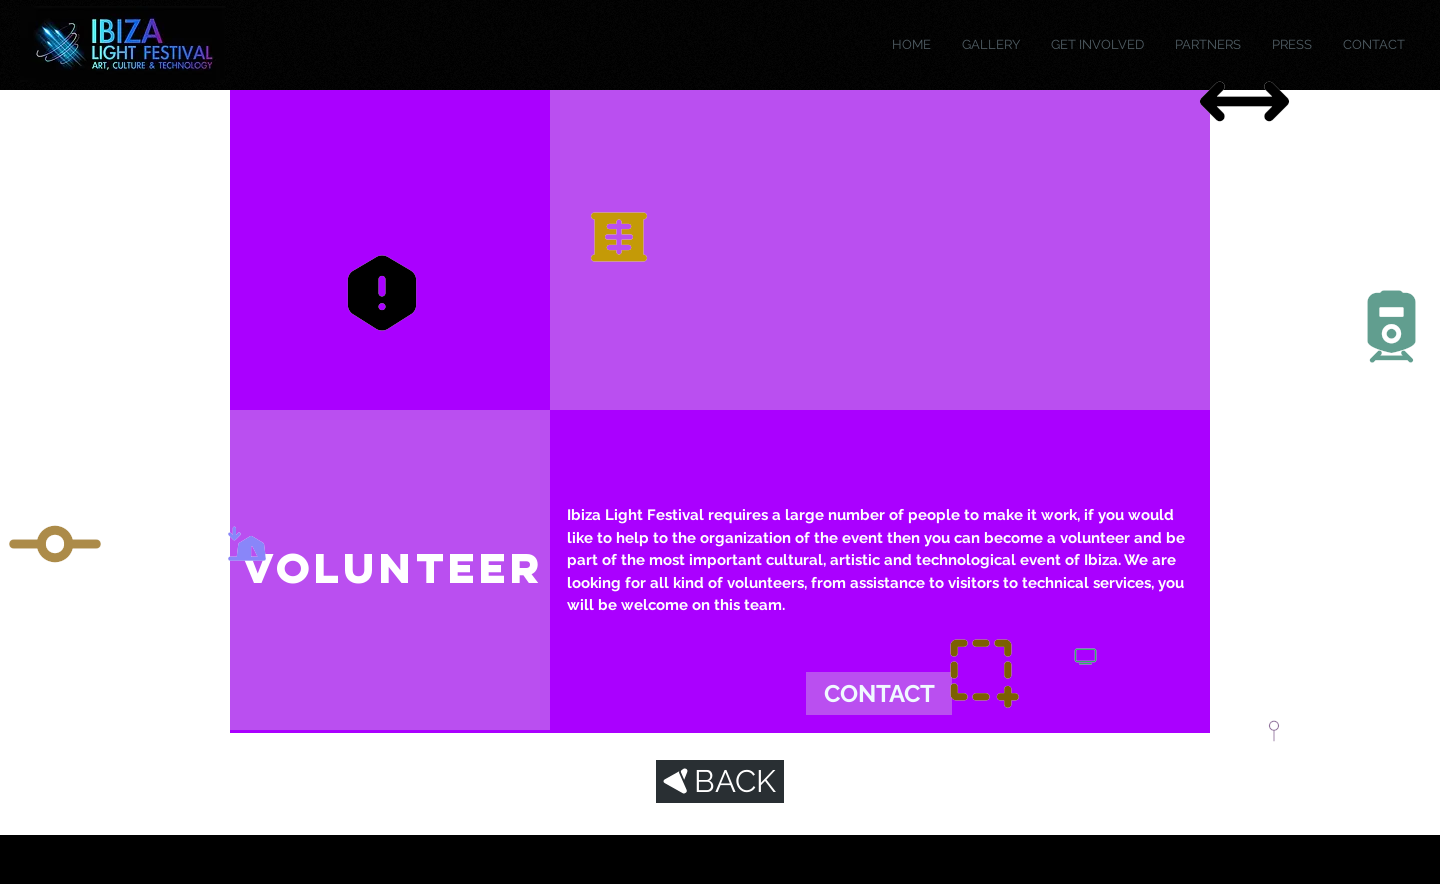 Image resolution: width=1440 pixels, height=884 pixels. What do you see at coordinates (247, 544) in the screenshot?
I see `download campsite or camping information` at bounding box center [247, 544].